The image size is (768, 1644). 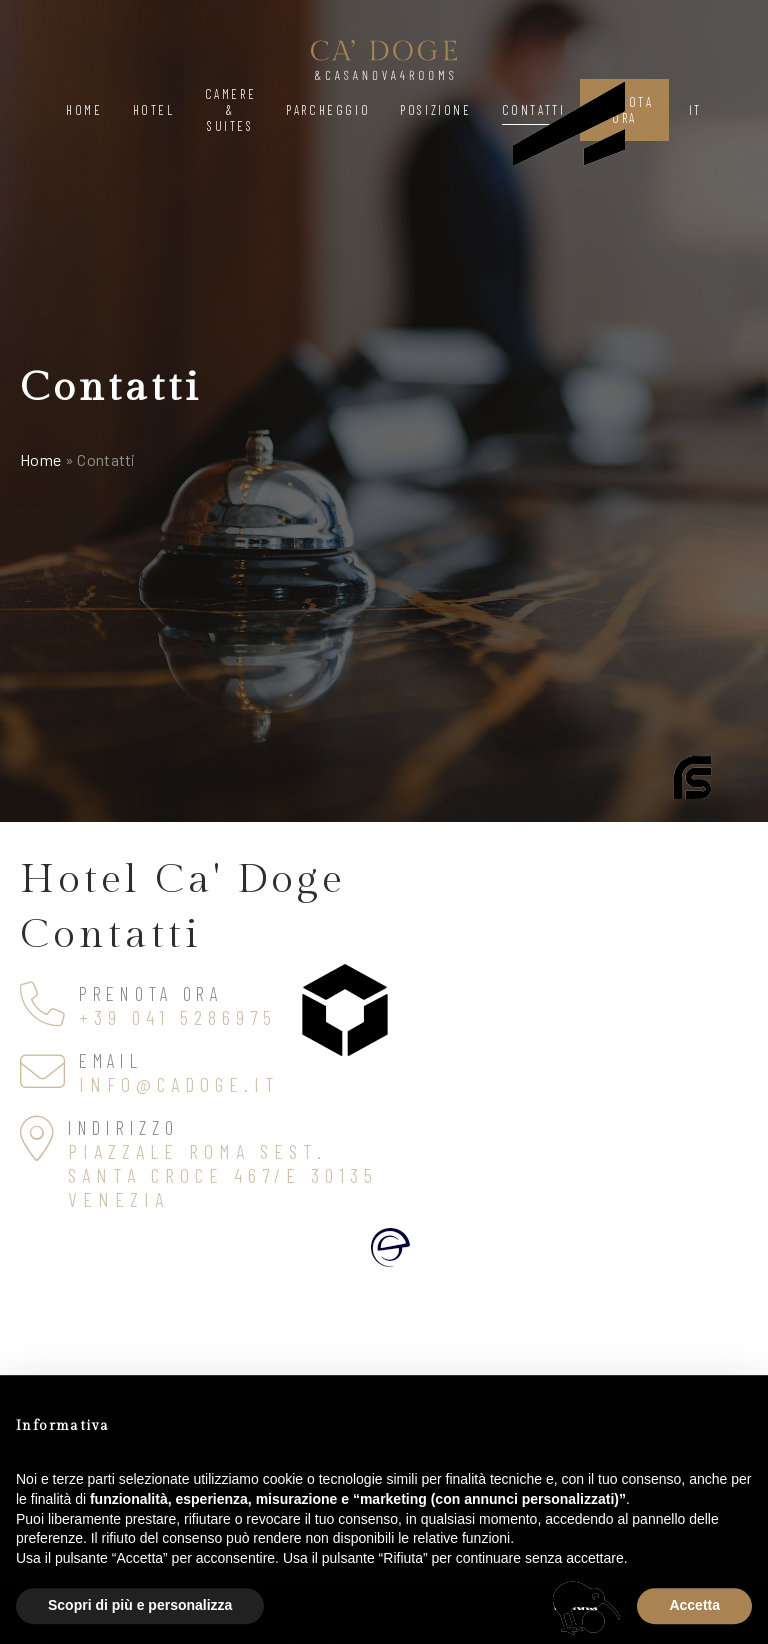 I want to click on APM Terminals company logo, so click(x=569, y=124).